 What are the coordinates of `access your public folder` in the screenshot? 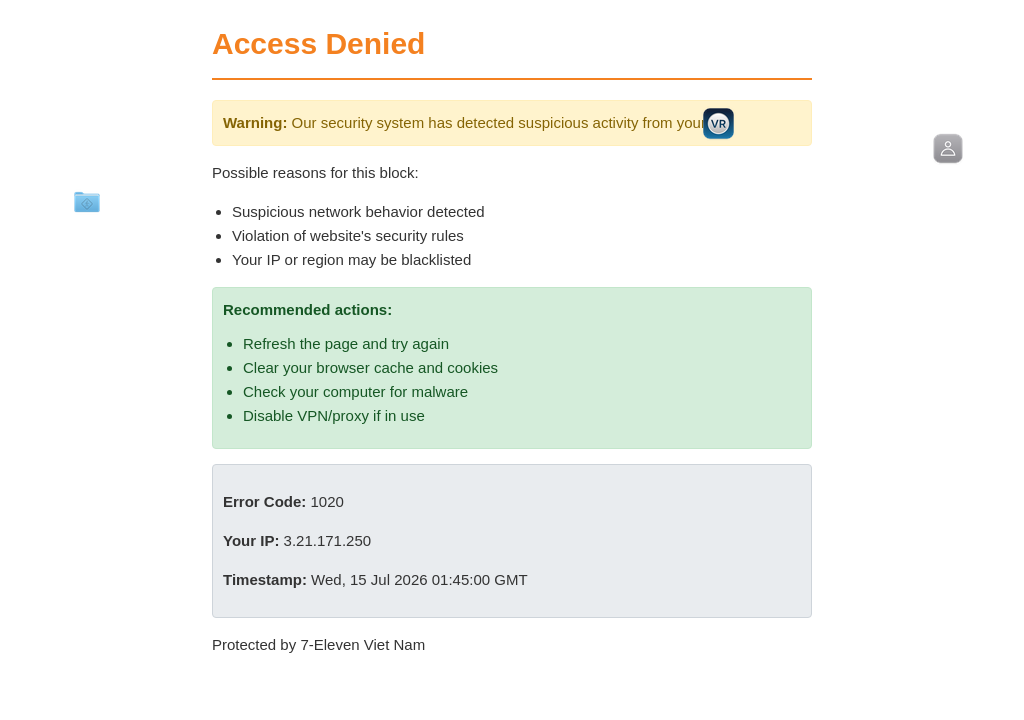 It's located at (87, 202).